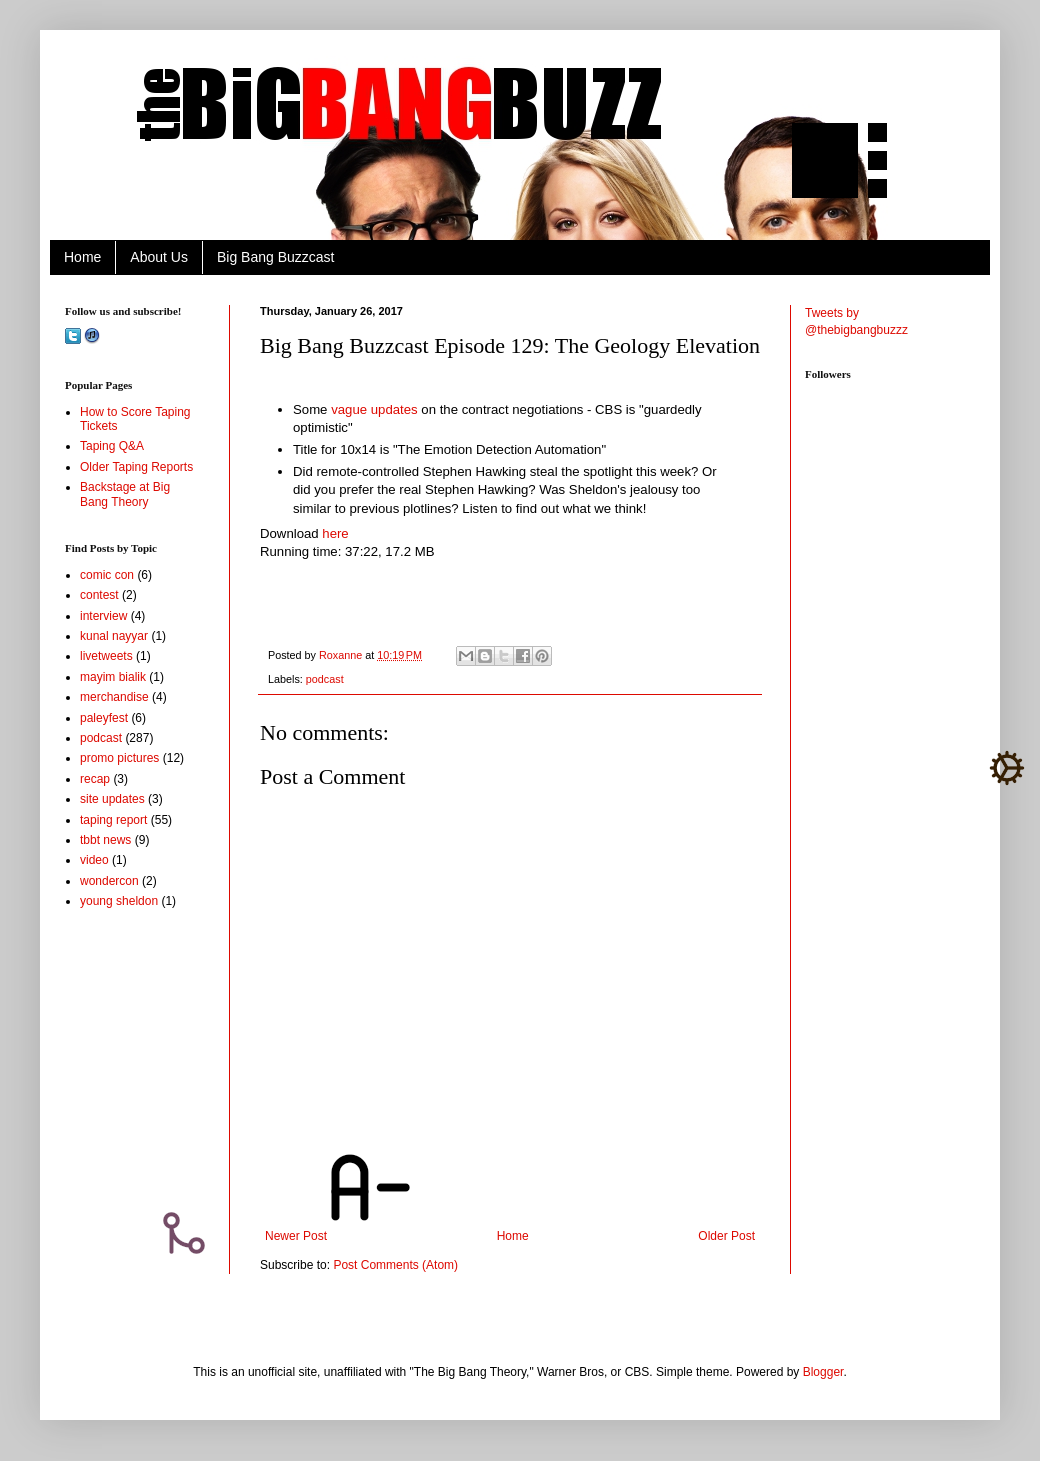 Image resolution: width=1040 pixels, height=1461 pixels. Describe the element at coordinates (184, 1233) in the screenshot. I see `merge branches in a git repository` at that location.